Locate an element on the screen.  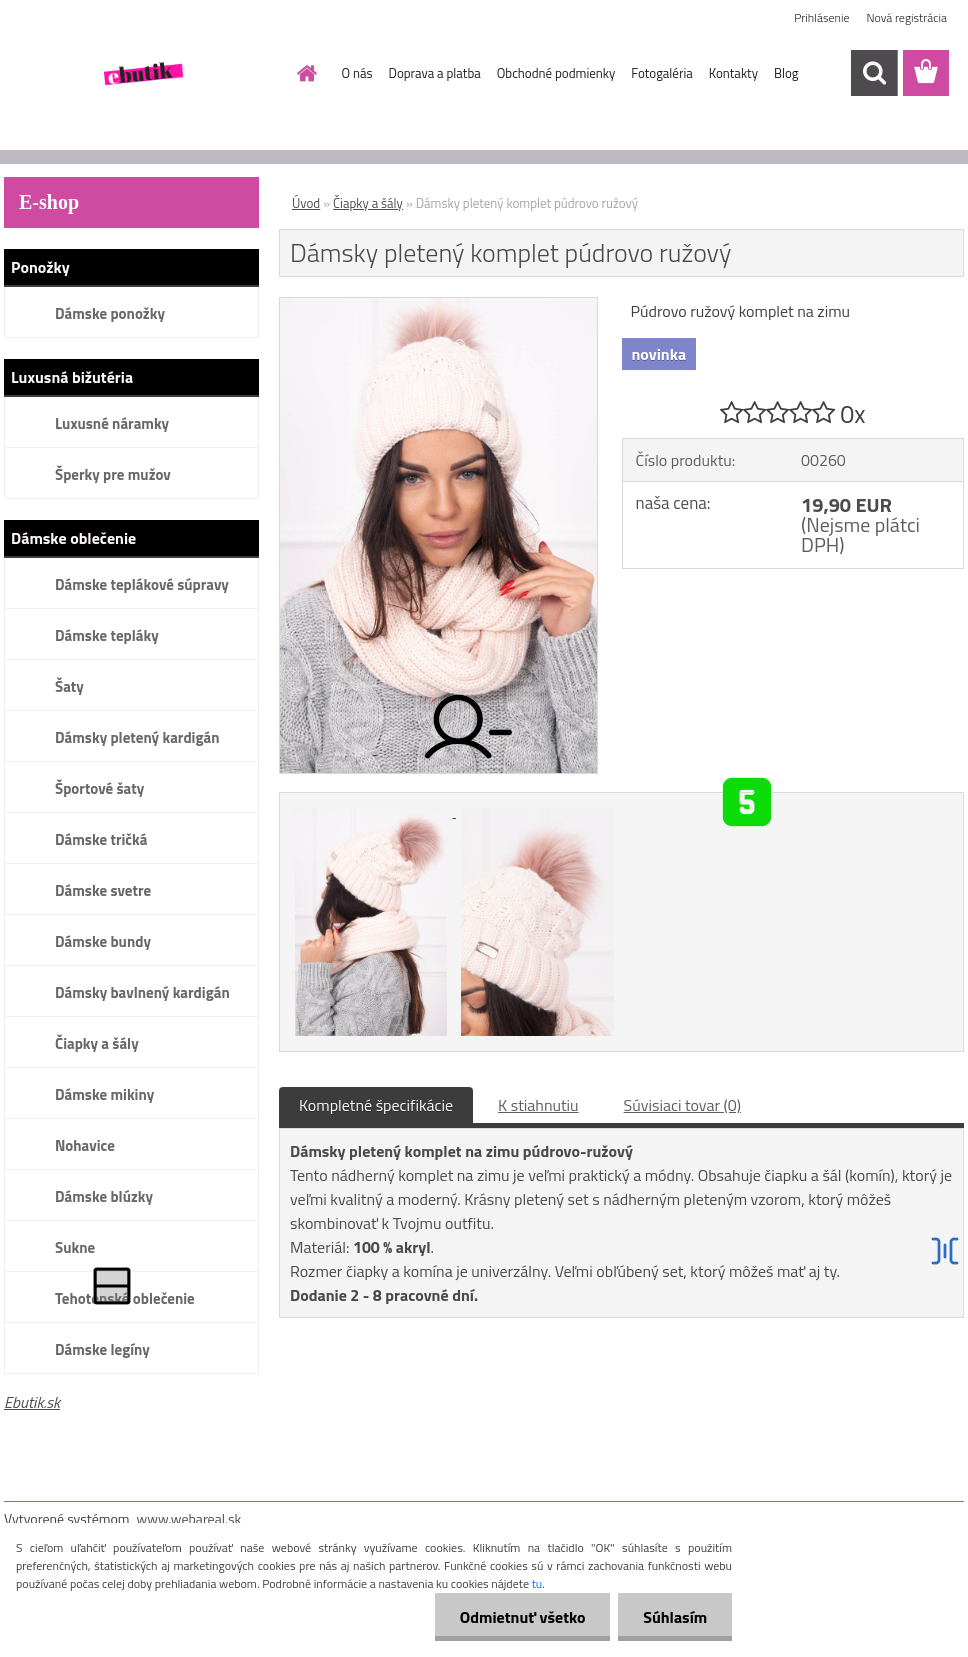
remove a user or contact is located at coordinates (465, 729).